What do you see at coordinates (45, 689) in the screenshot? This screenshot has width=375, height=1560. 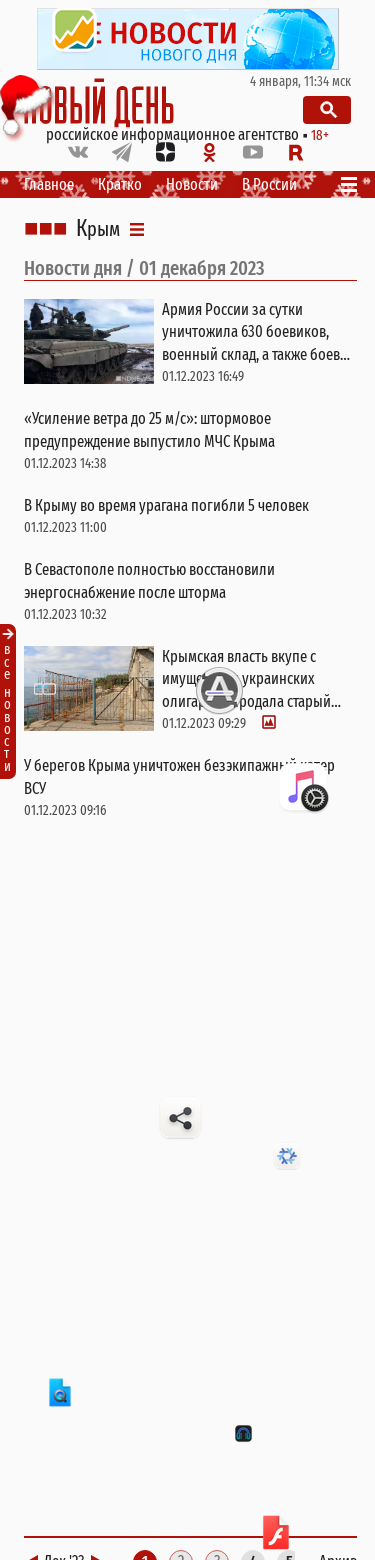 I see `snap window to left half of screen` at bounding box center [45, 689].